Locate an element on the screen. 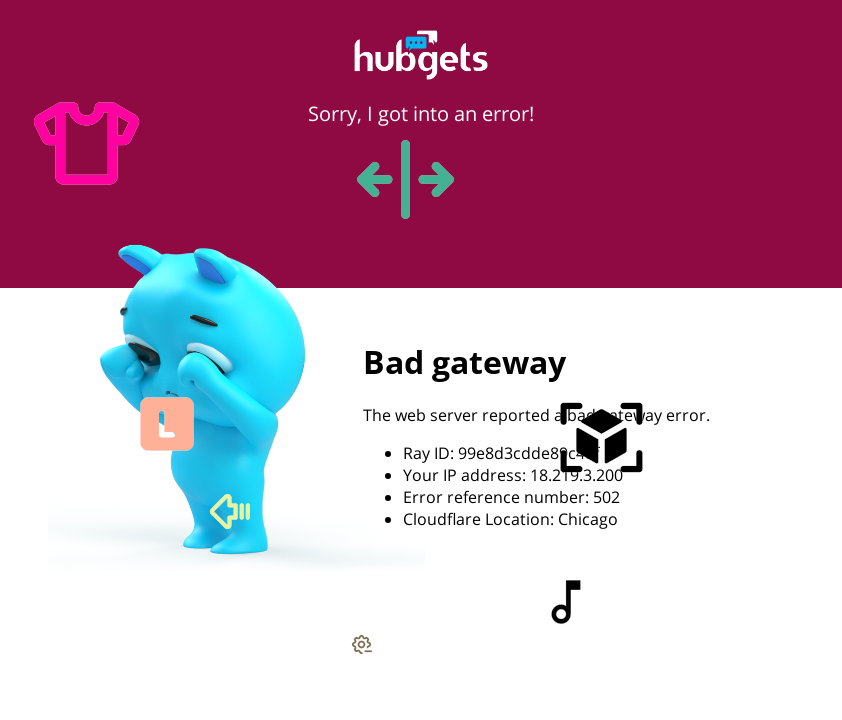 The width and height of the screenshot is (842, 720). scan or capture a 3D object is located at coordinates (601, 437).